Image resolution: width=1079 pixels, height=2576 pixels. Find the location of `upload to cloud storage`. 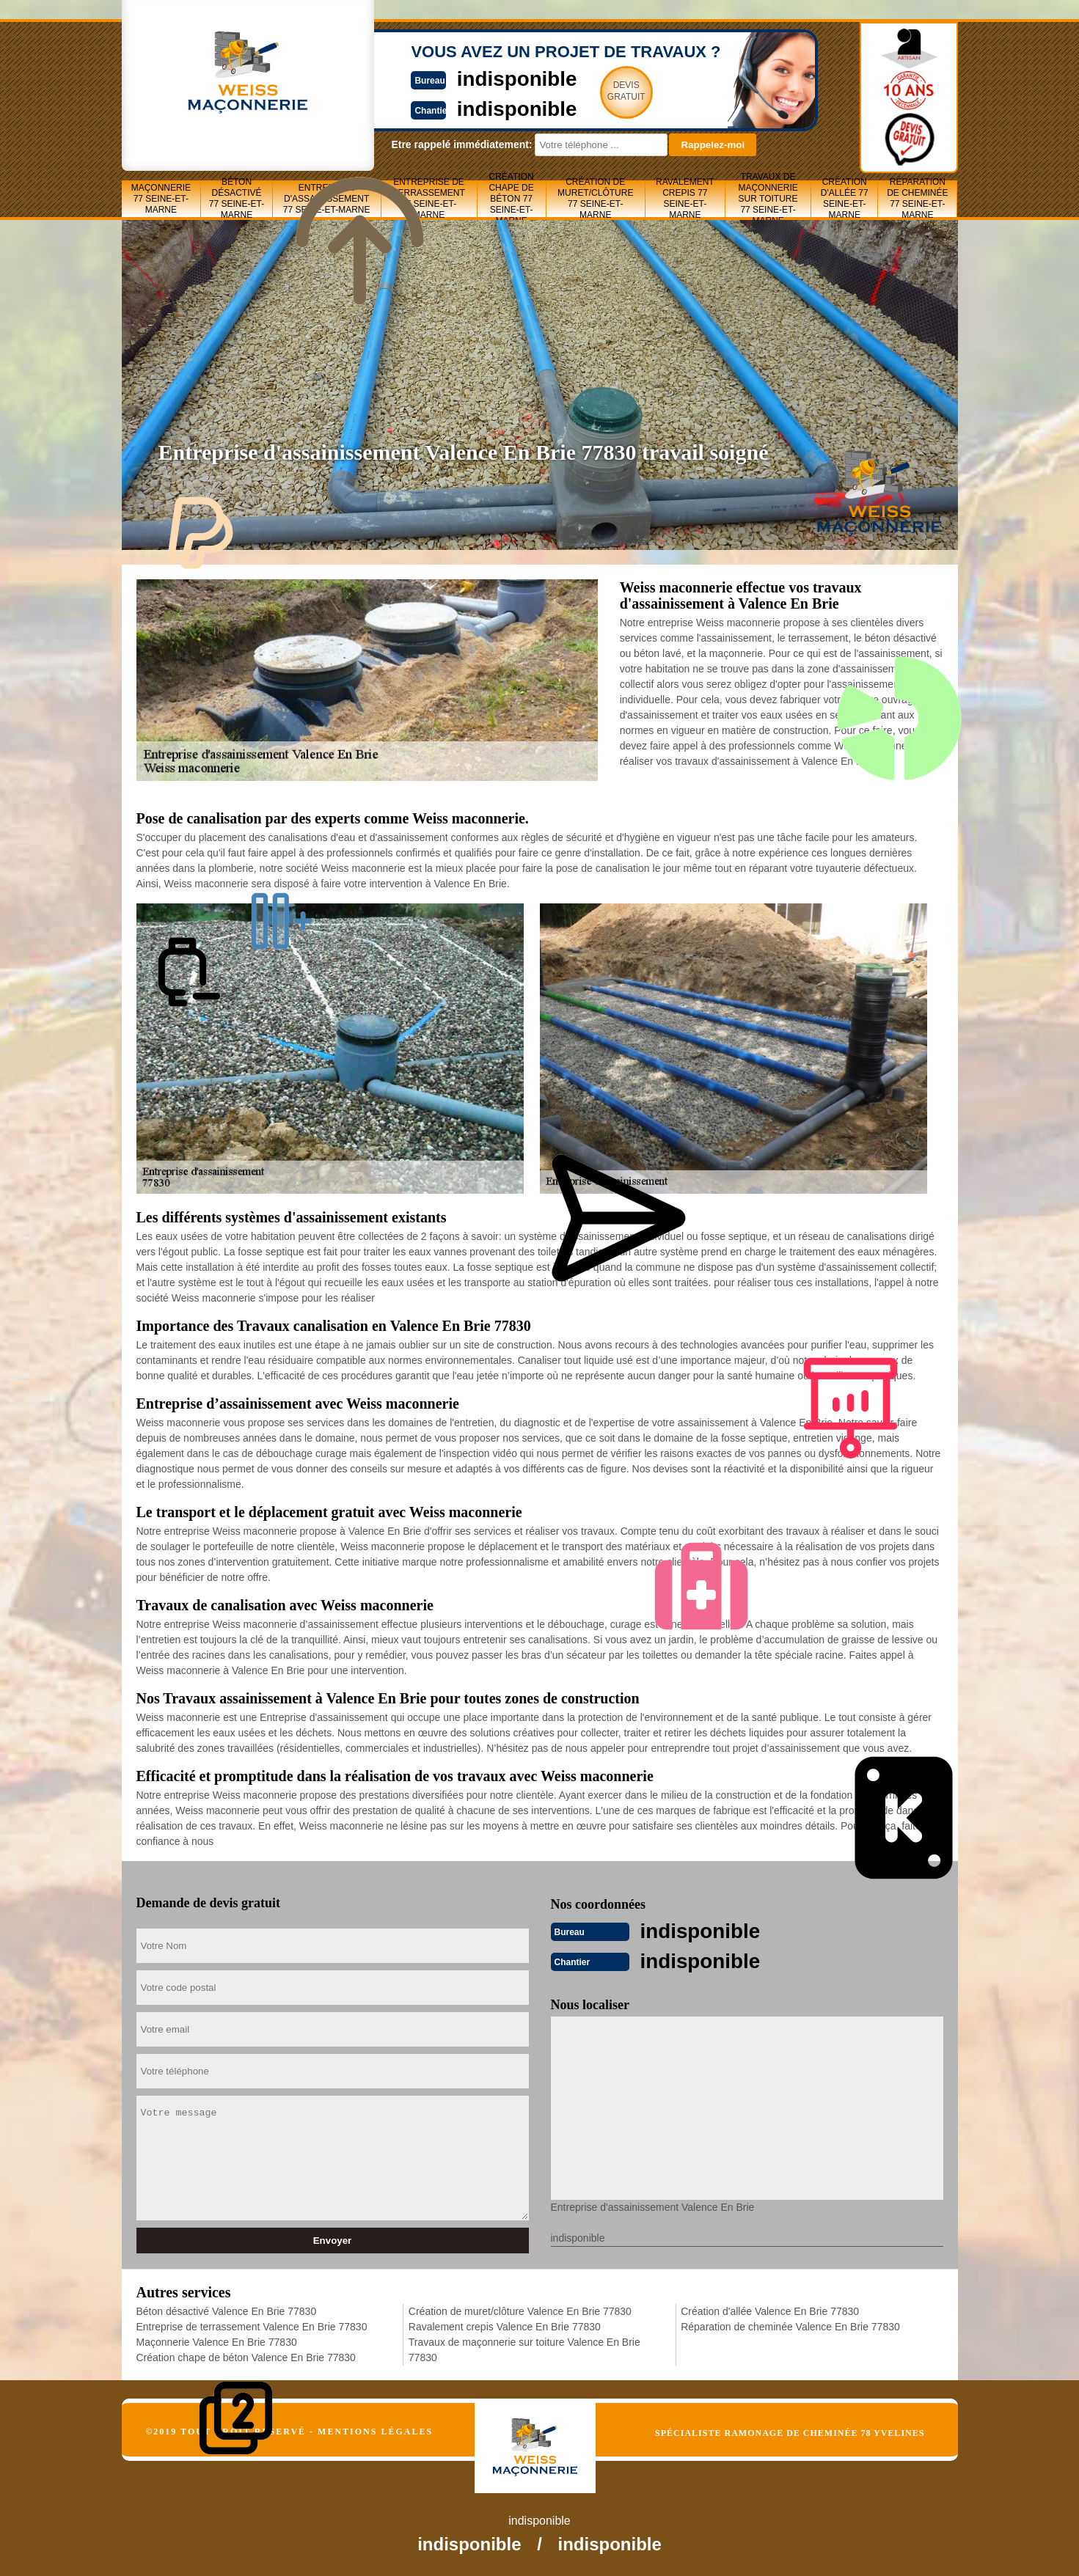

upload to cloud storage is located at coordinates (359, 241).